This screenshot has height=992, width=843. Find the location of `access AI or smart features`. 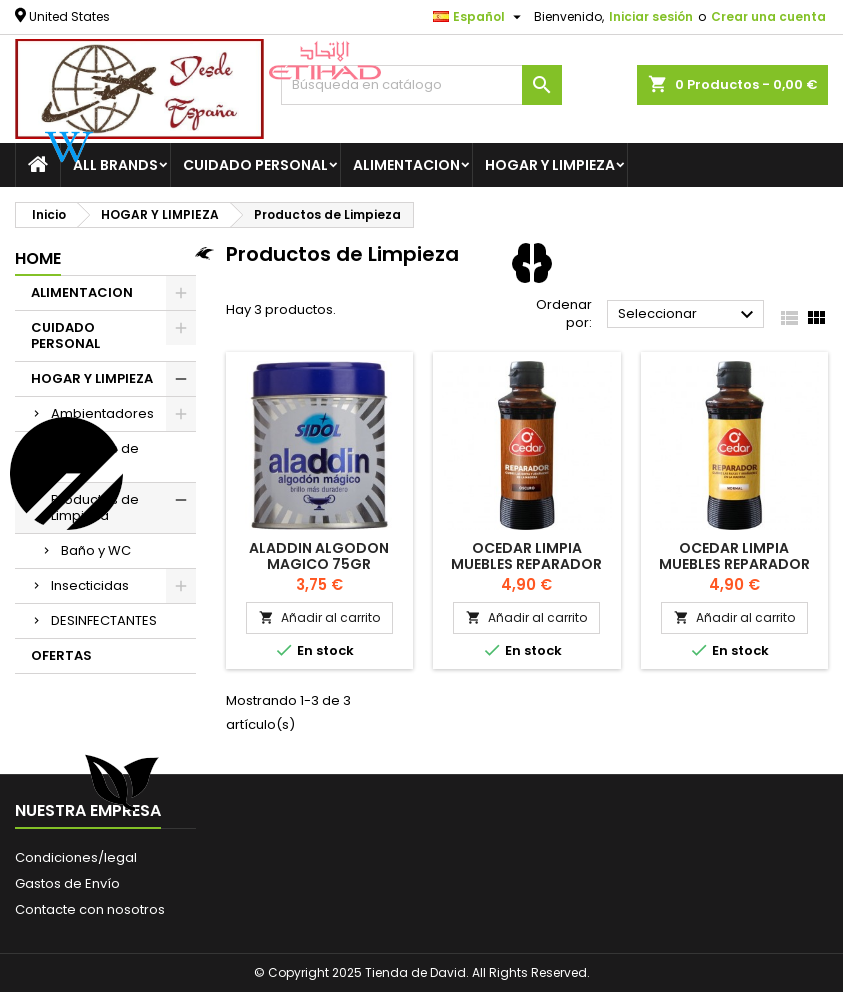

access AI or smart features is located at coordinates (532, 263).